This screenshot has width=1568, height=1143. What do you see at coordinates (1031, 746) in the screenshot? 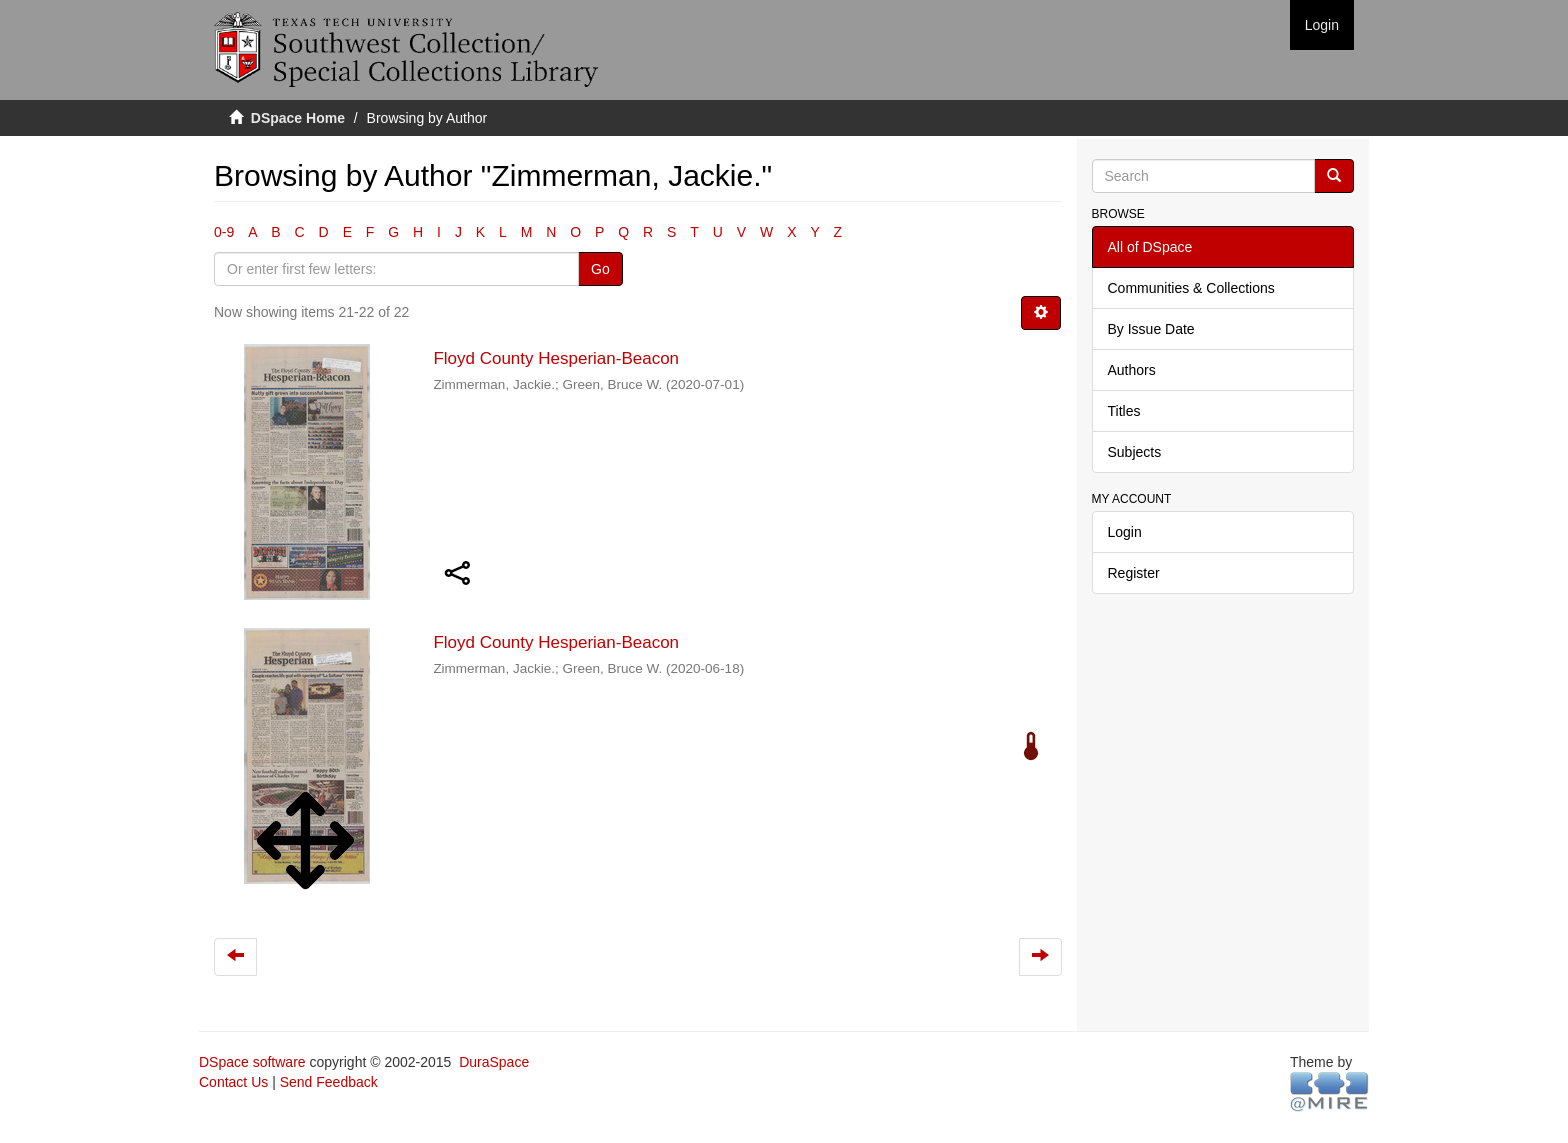
I see `view current temperature` at bounding box center [1031, 746].